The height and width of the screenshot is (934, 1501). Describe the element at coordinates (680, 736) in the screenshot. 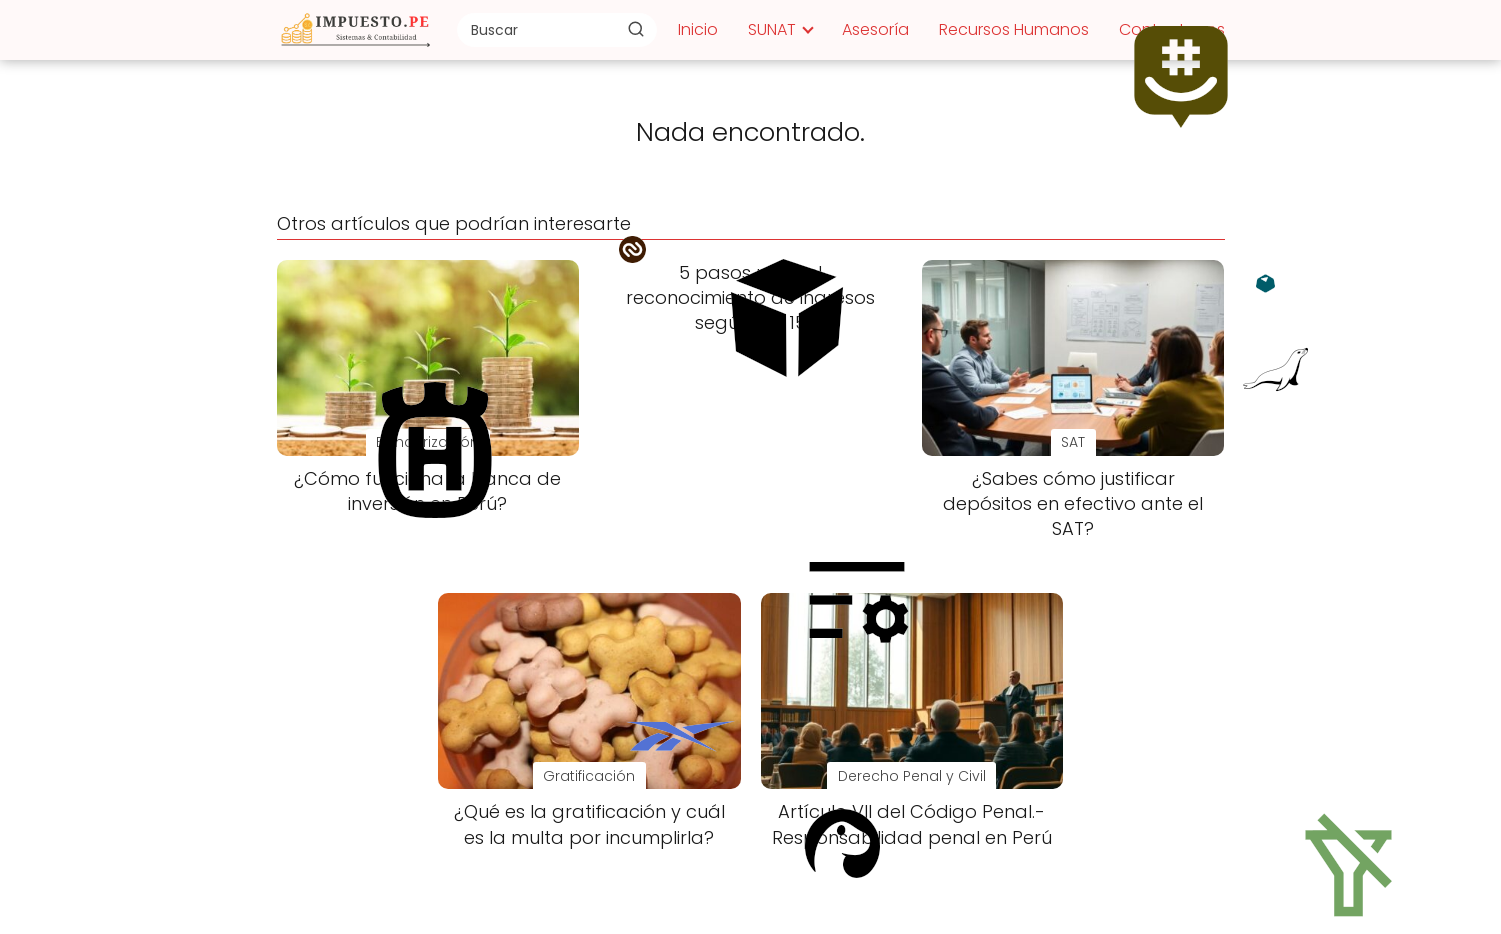

I see `visit the Reebok website or app` at that location.